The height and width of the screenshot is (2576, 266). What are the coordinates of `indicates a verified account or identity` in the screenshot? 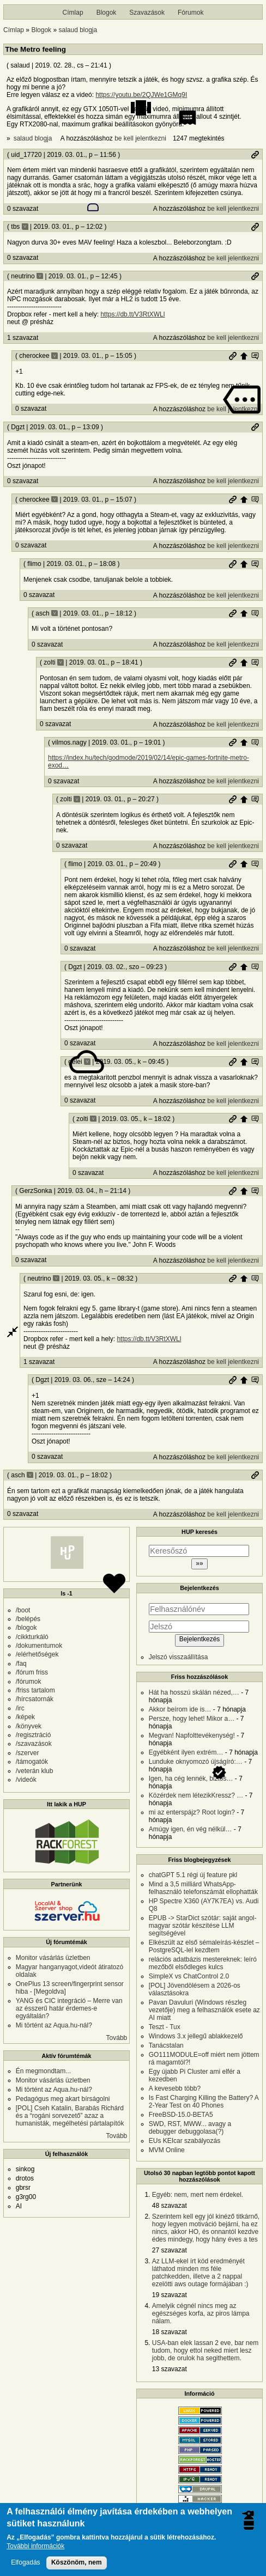 It's located at (219, 1773).